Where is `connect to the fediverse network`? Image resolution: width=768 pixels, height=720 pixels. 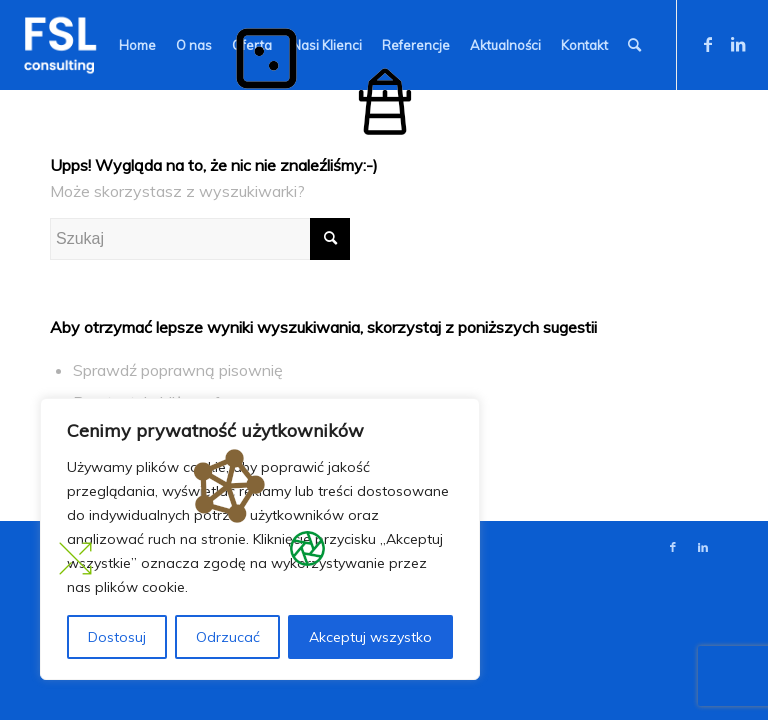
connect to the fediverse network is located at coordinates (228, 486).